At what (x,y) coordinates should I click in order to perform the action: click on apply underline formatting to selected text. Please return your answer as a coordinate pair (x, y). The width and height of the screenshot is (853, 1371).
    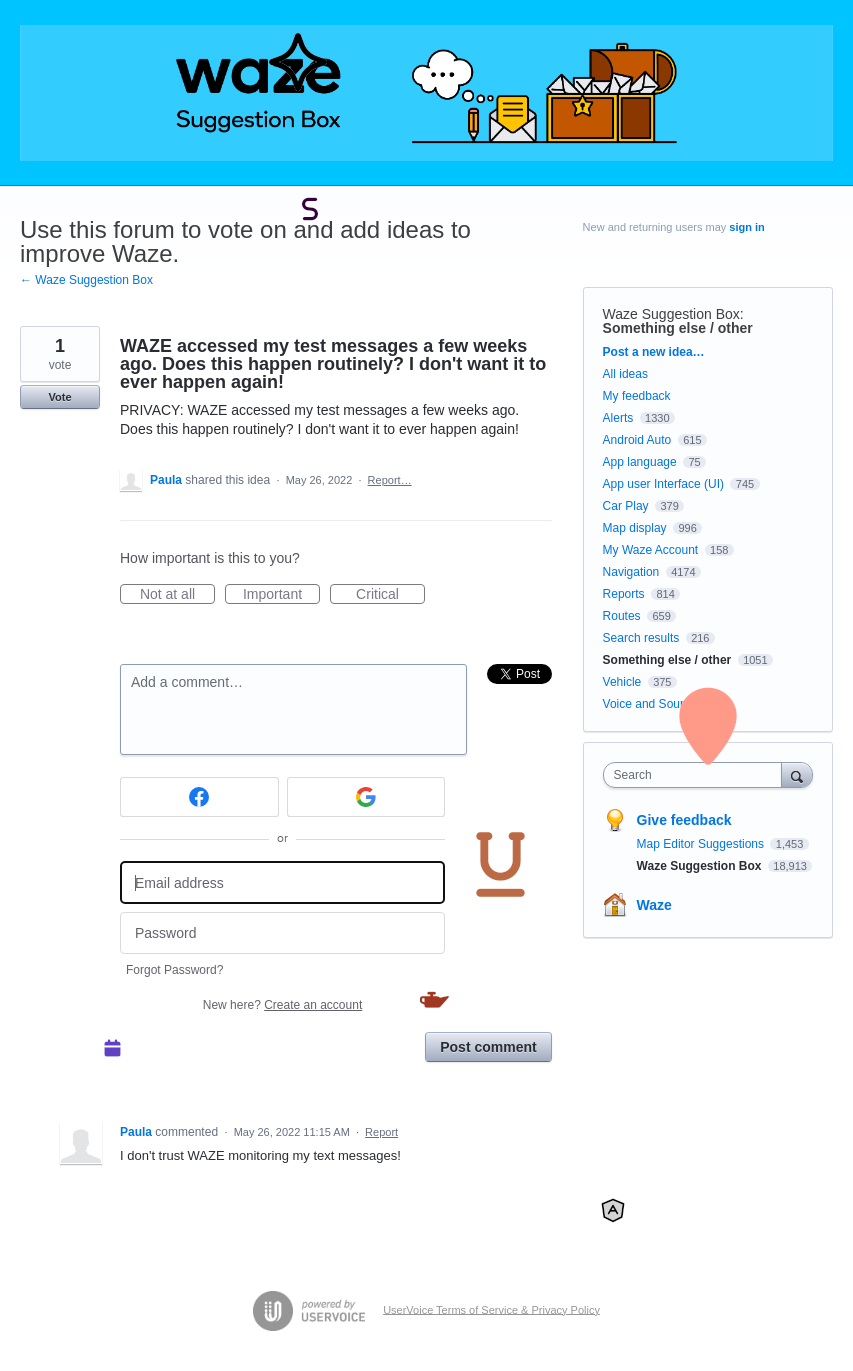
    Looking at the image, I should click on (500, 864).